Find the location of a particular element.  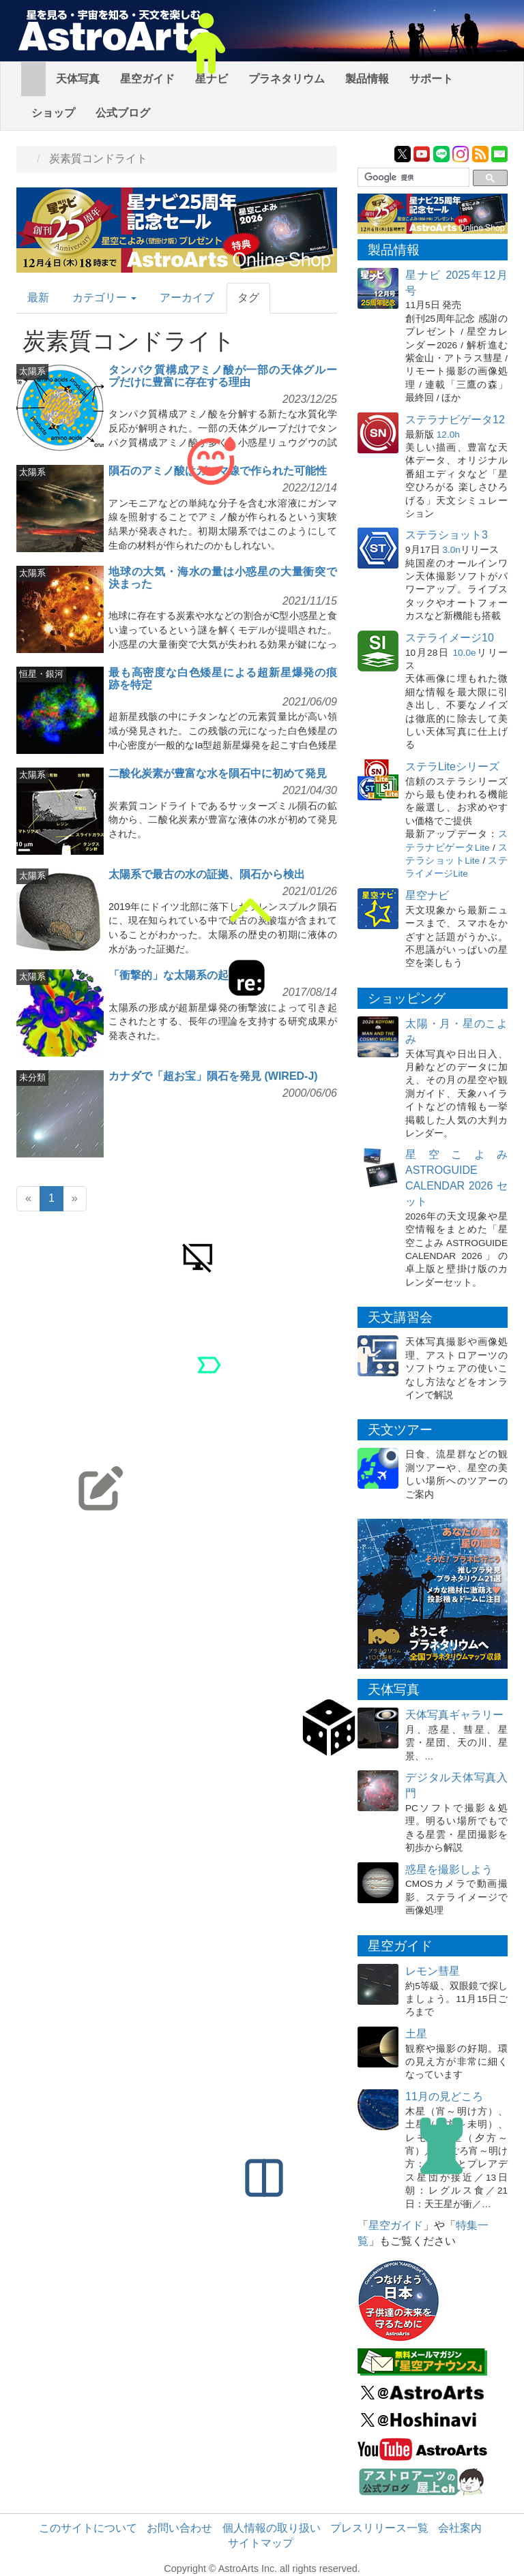

indicates child-friendly or family content is located at coordinates (206, 44).